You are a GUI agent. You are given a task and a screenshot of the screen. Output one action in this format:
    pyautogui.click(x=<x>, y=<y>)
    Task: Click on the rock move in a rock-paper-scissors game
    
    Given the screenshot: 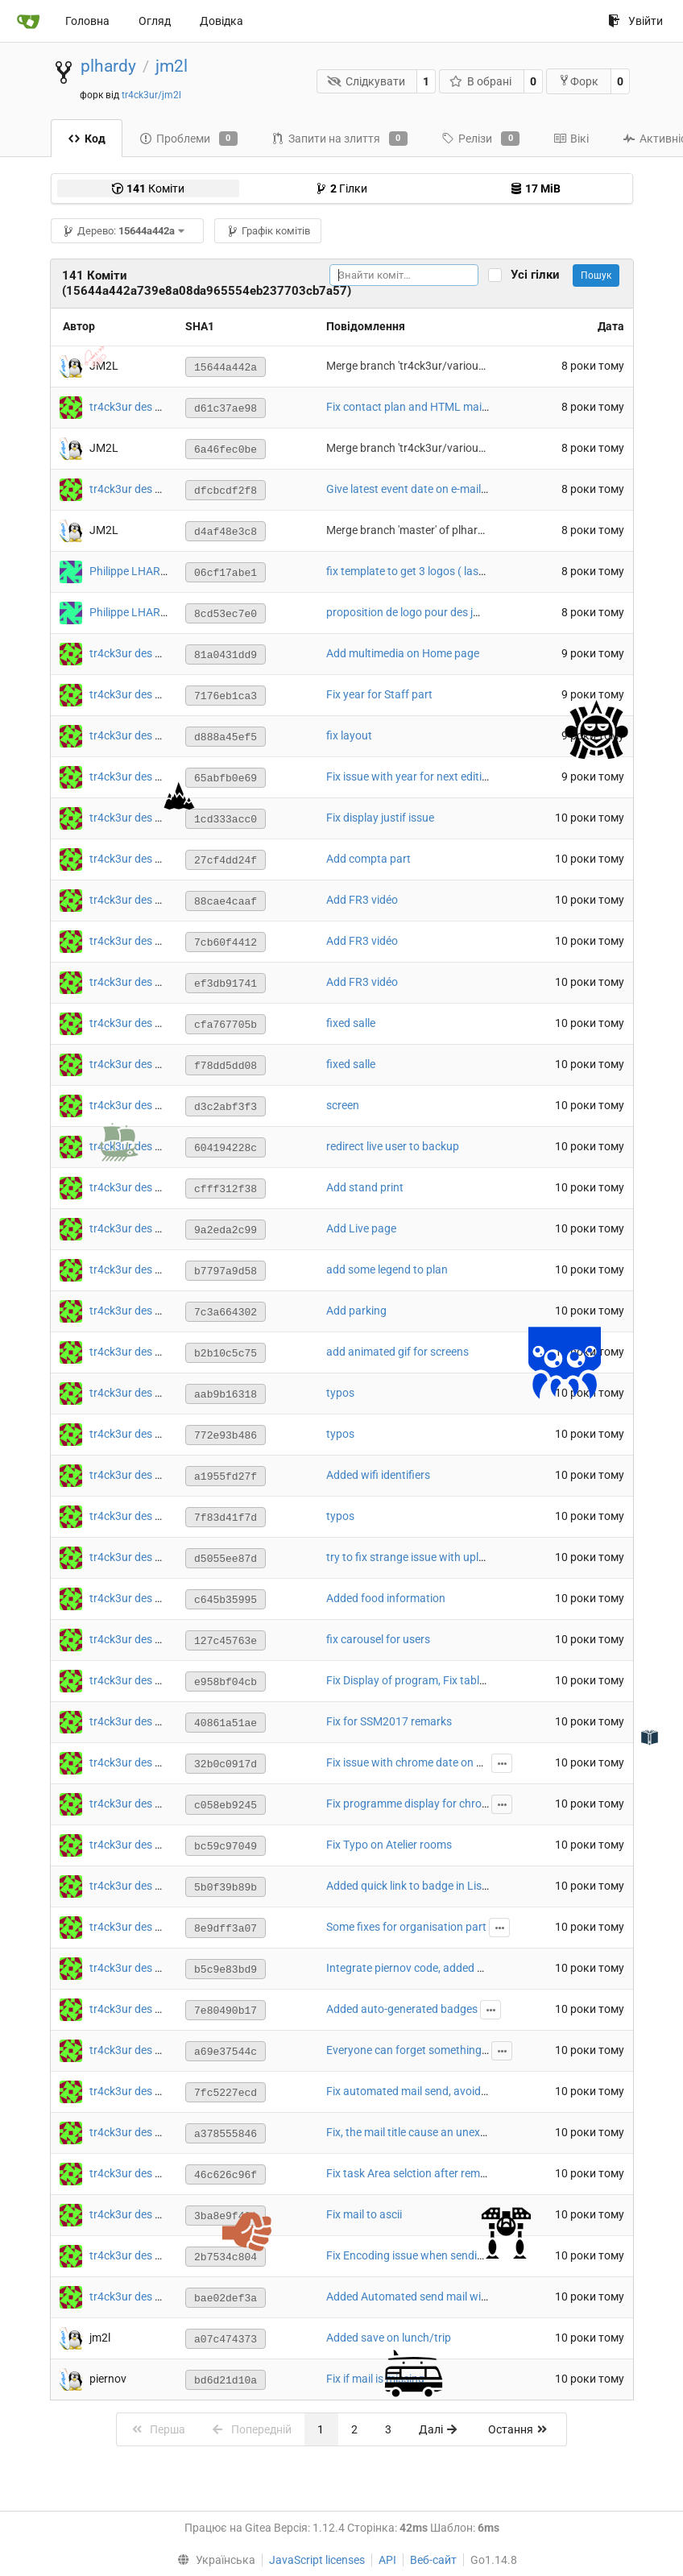 What is the action you would take?
    pyautogui.click(x=247, y=2229)
    